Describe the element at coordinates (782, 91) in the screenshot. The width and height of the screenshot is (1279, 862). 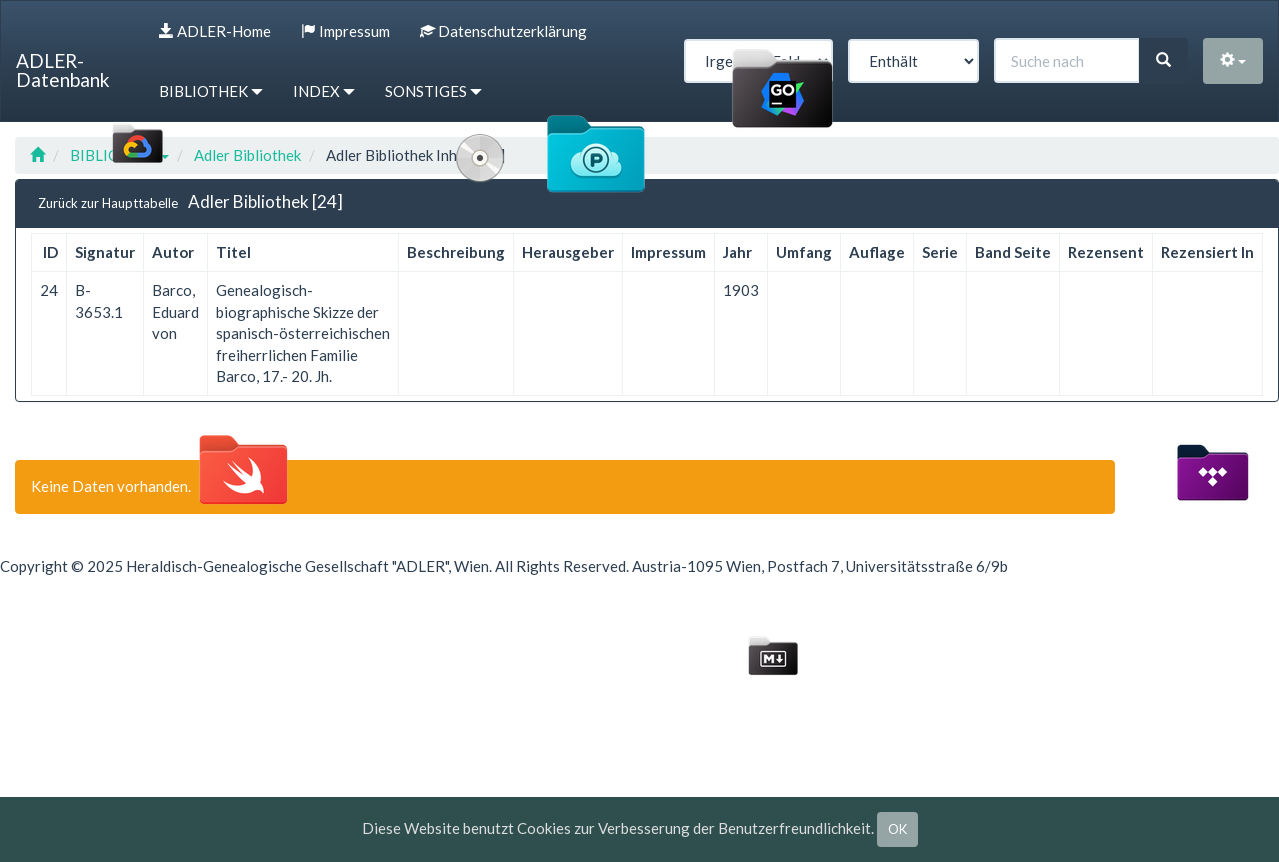
I see `folder containing GoLand IDE projects` at that location.